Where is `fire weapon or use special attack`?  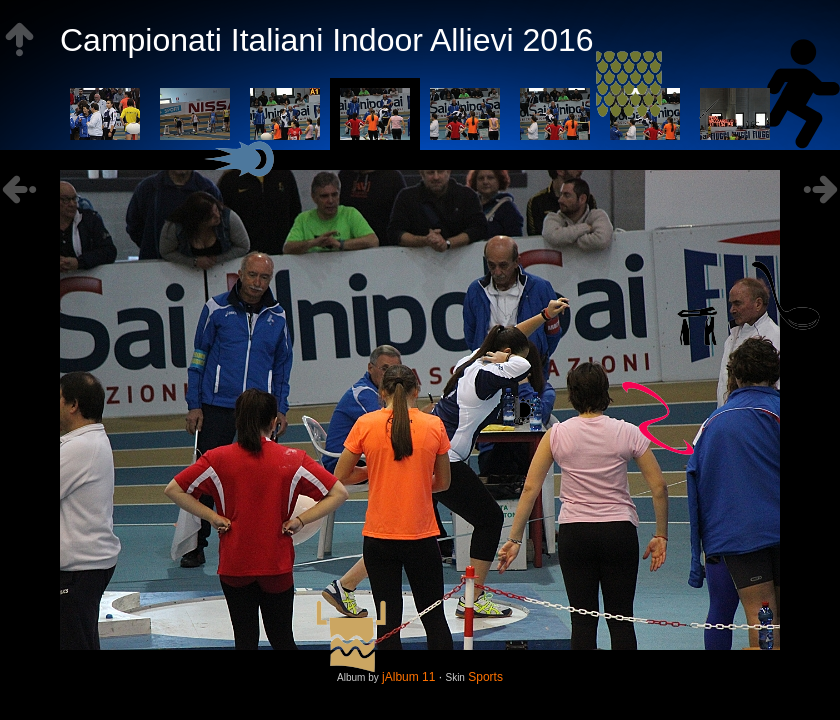 fire weapon or use special attack is located at coordinates (239, 159).